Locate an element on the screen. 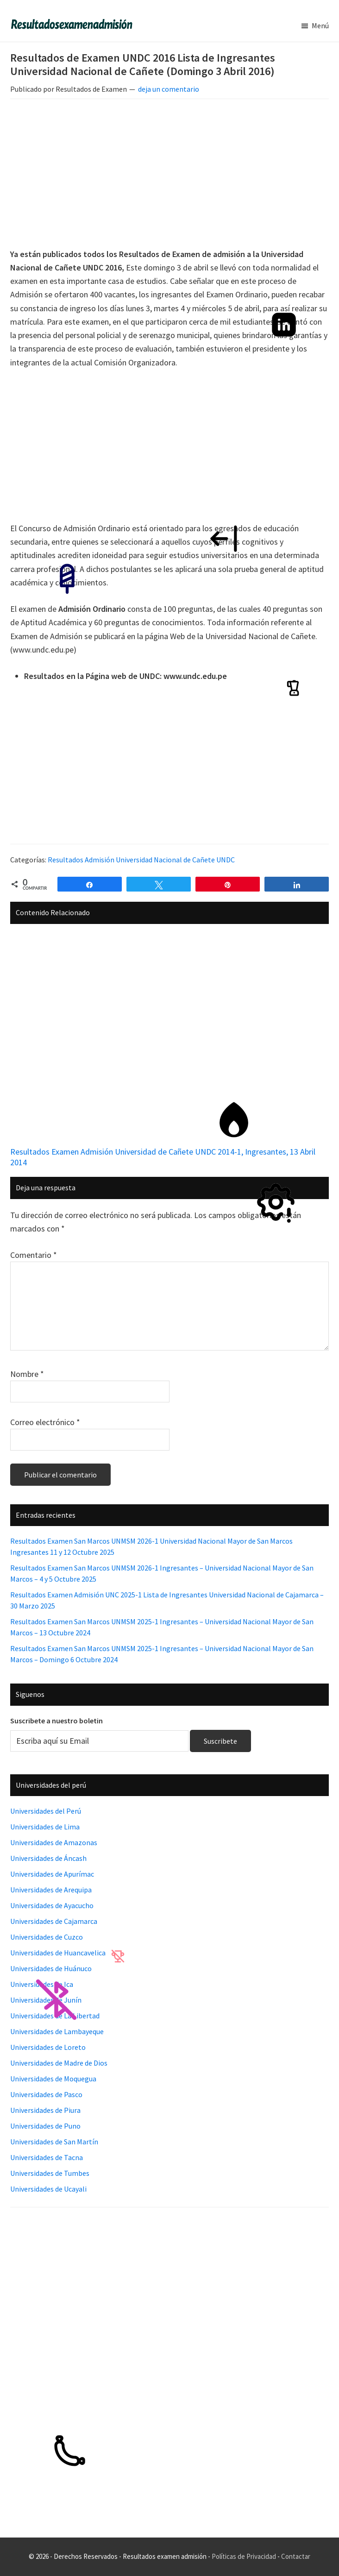  browse desserts or frozen treats is located at coordinates (67, 578).